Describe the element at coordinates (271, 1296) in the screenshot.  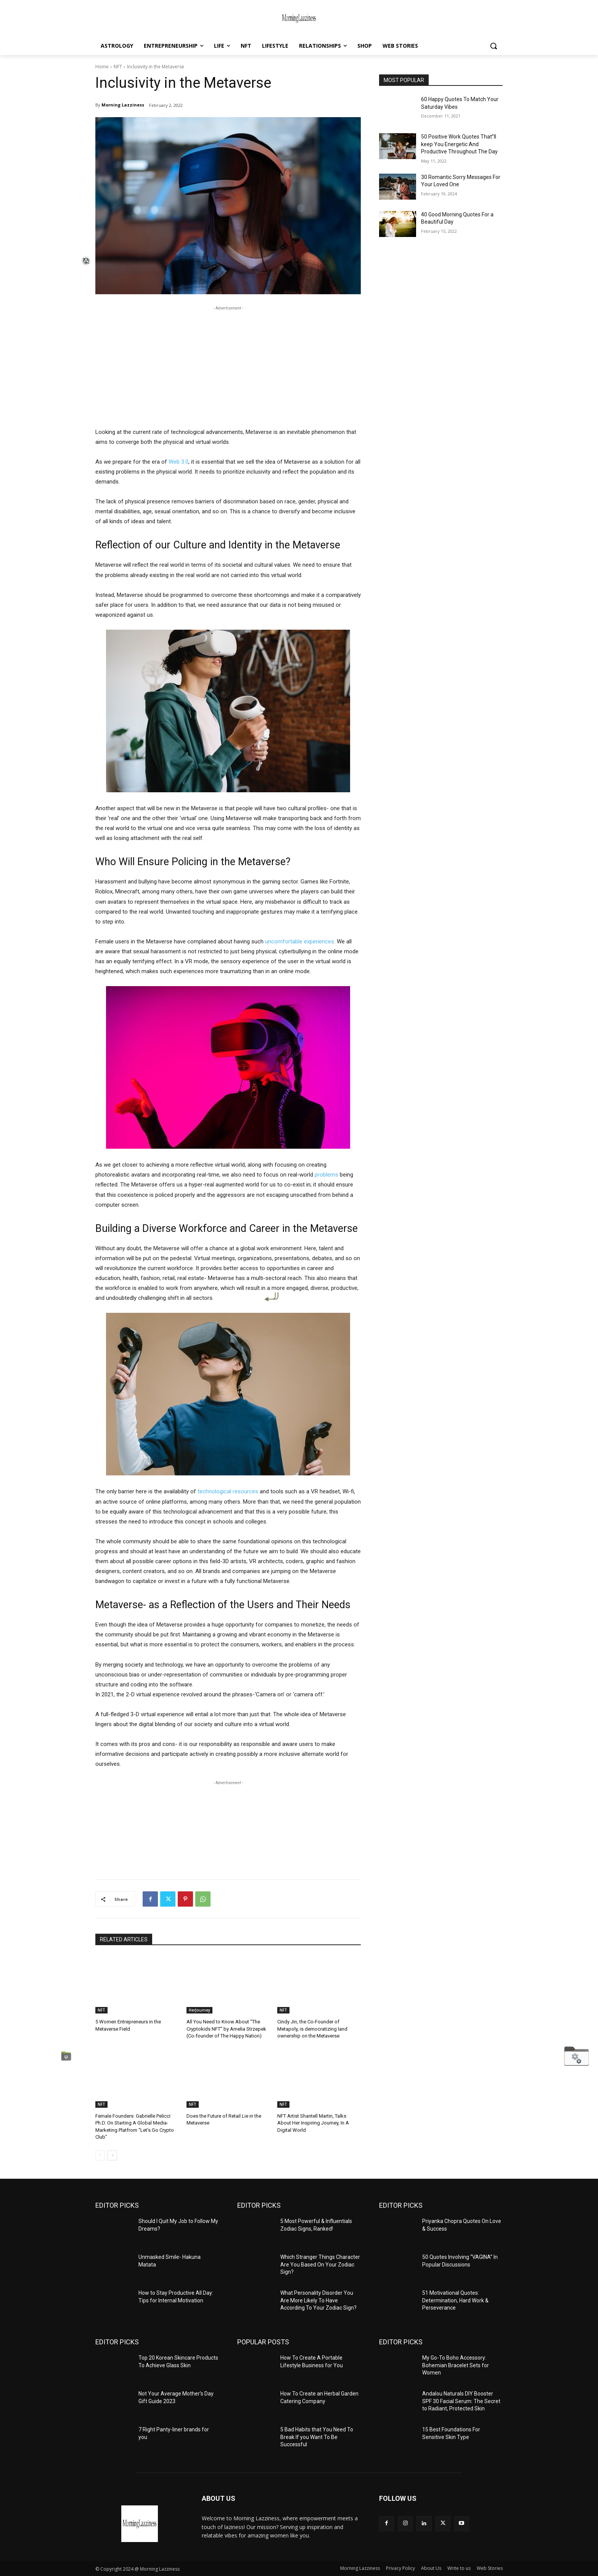
I see `reply to all recipients of an email` at that location.